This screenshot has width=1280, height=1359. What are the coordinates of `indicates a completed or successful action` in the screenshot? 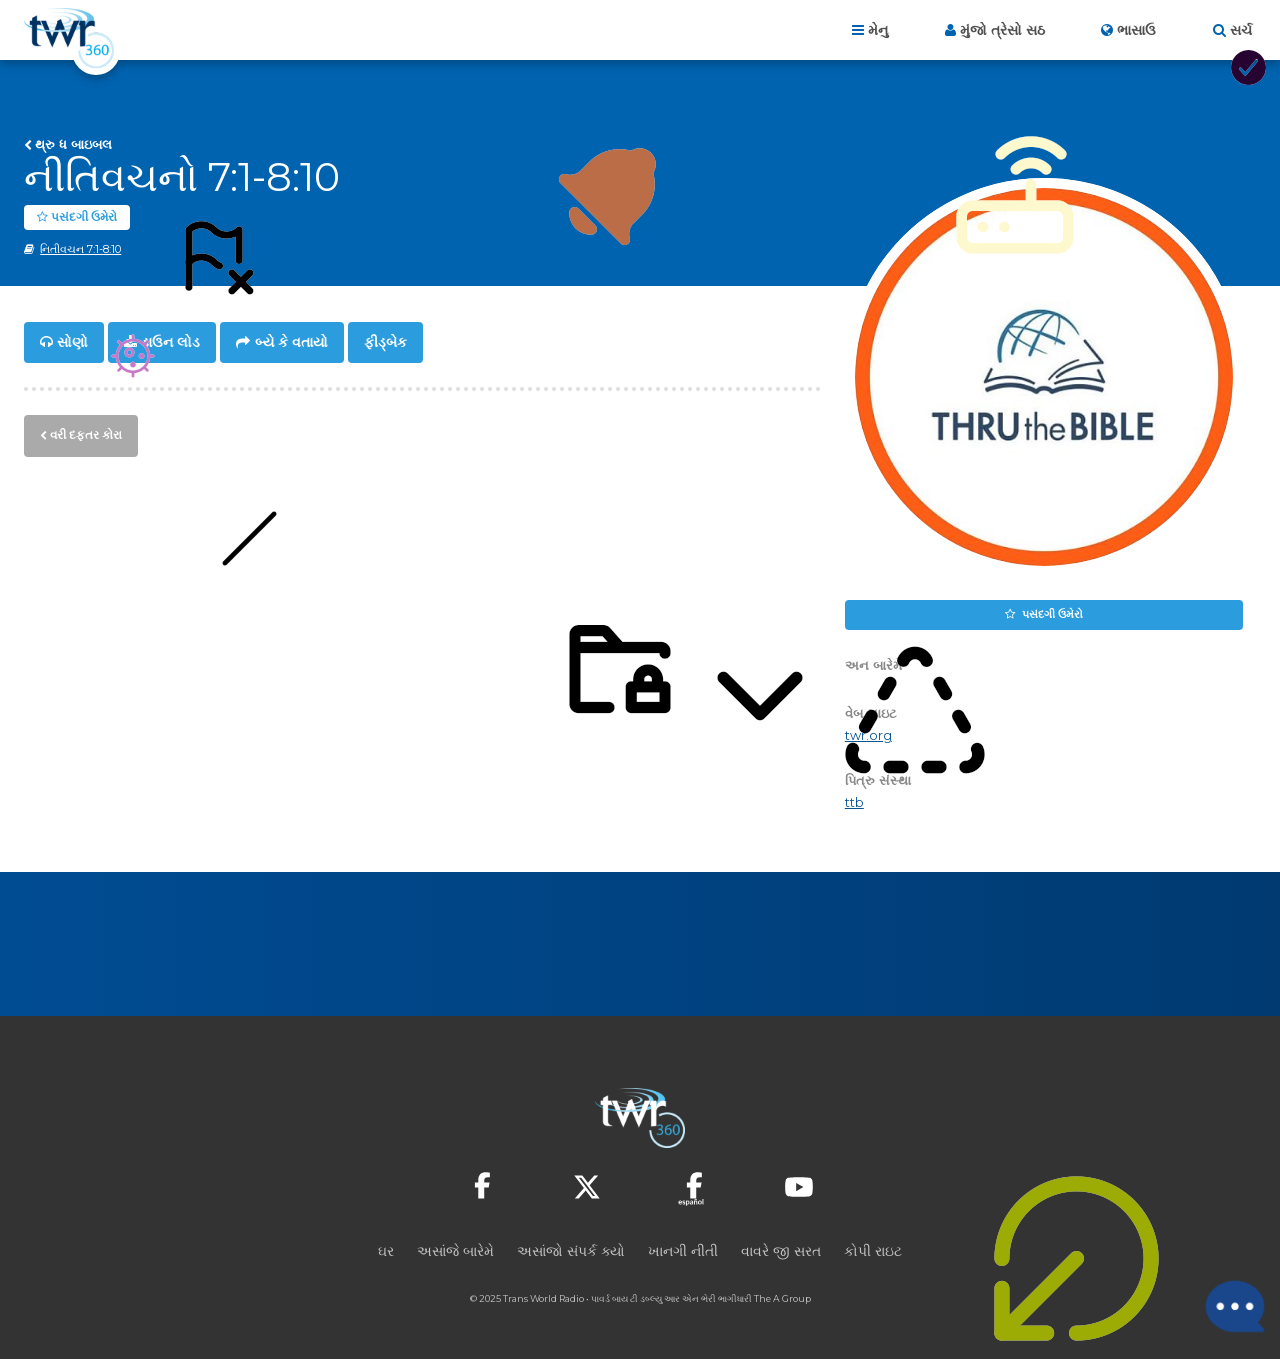 It's located at (1248, 67).